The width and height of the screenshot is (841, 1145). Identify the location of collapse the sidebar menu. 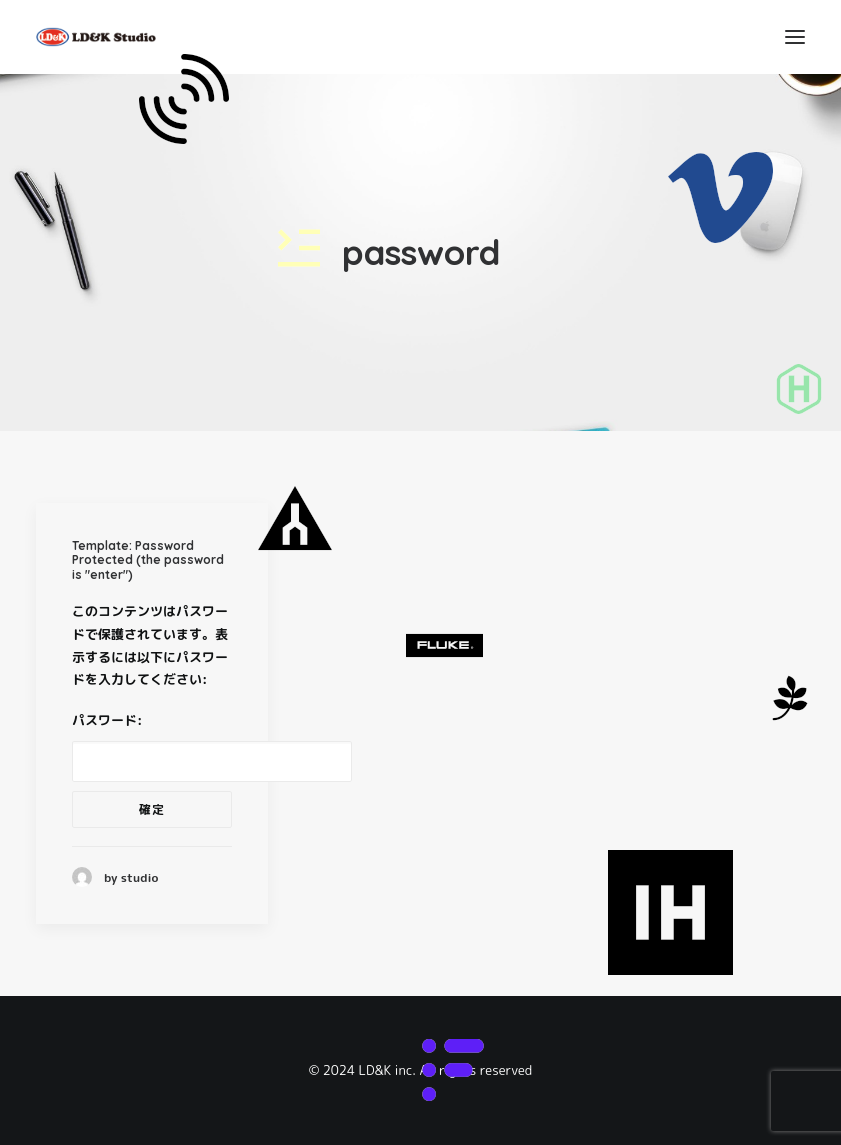
(299, 248).